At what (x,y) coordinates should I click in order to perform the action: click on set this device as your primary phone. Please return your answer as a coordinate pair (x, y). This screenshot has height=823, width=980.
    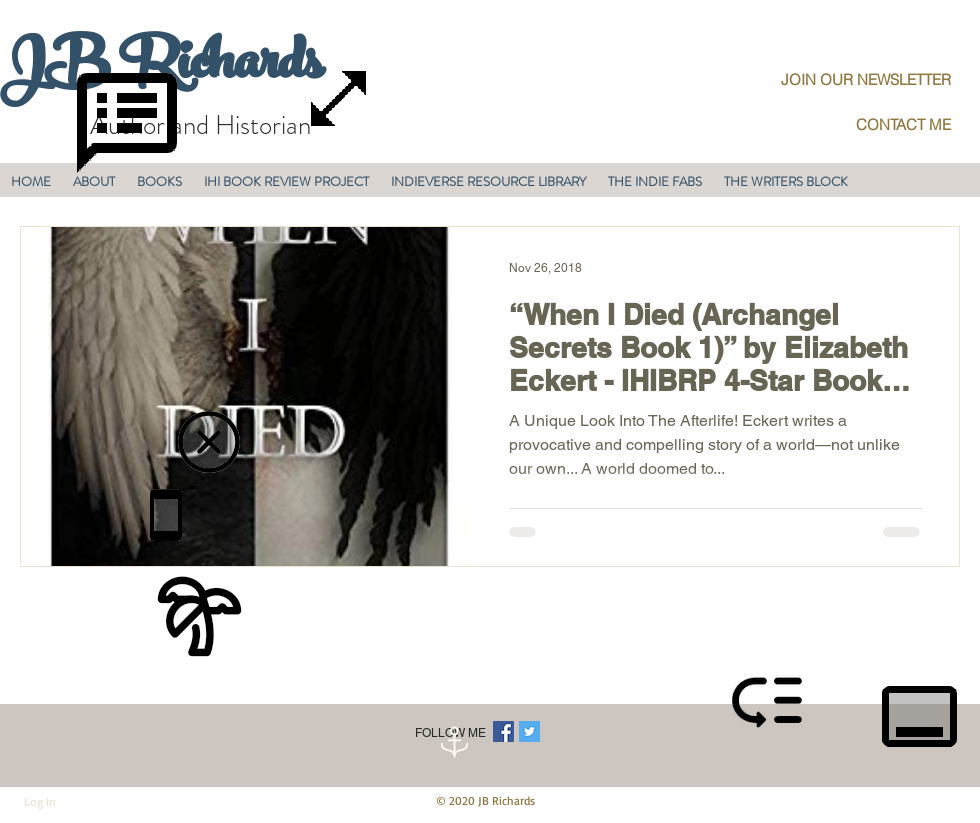
    Looking at the image, I should click on (166, 515).